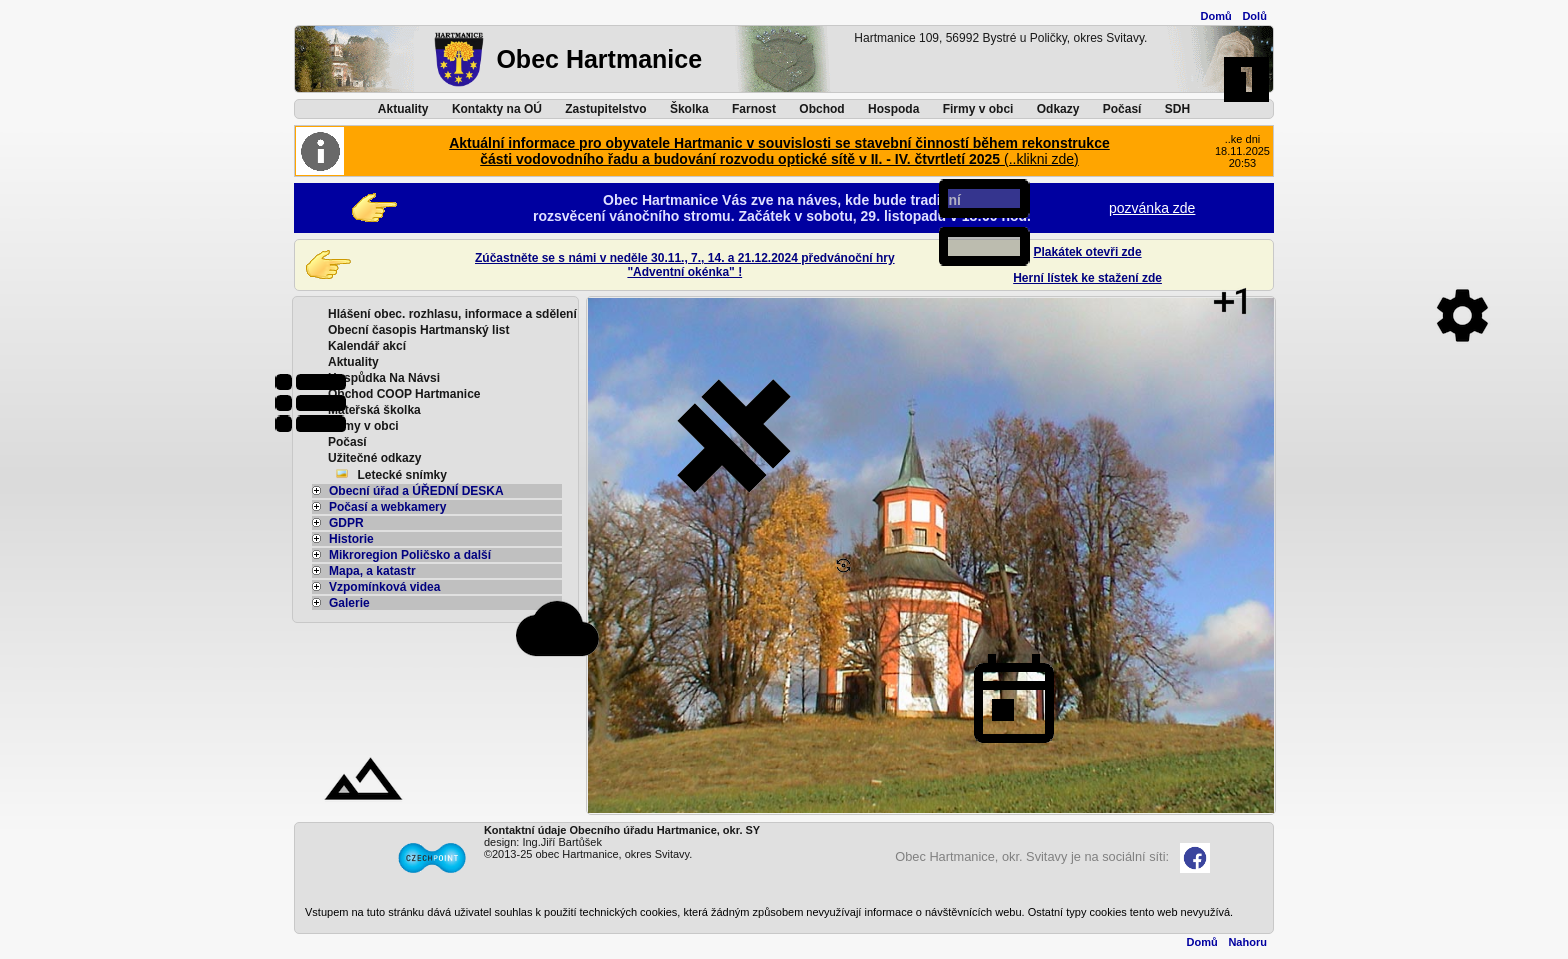 The height and width of the screenshot is (959, 1568). What do you see at coordinates (986, 222) in the screenshot?
I see `view agenda or schedule items` at bounding box center [986, 222].